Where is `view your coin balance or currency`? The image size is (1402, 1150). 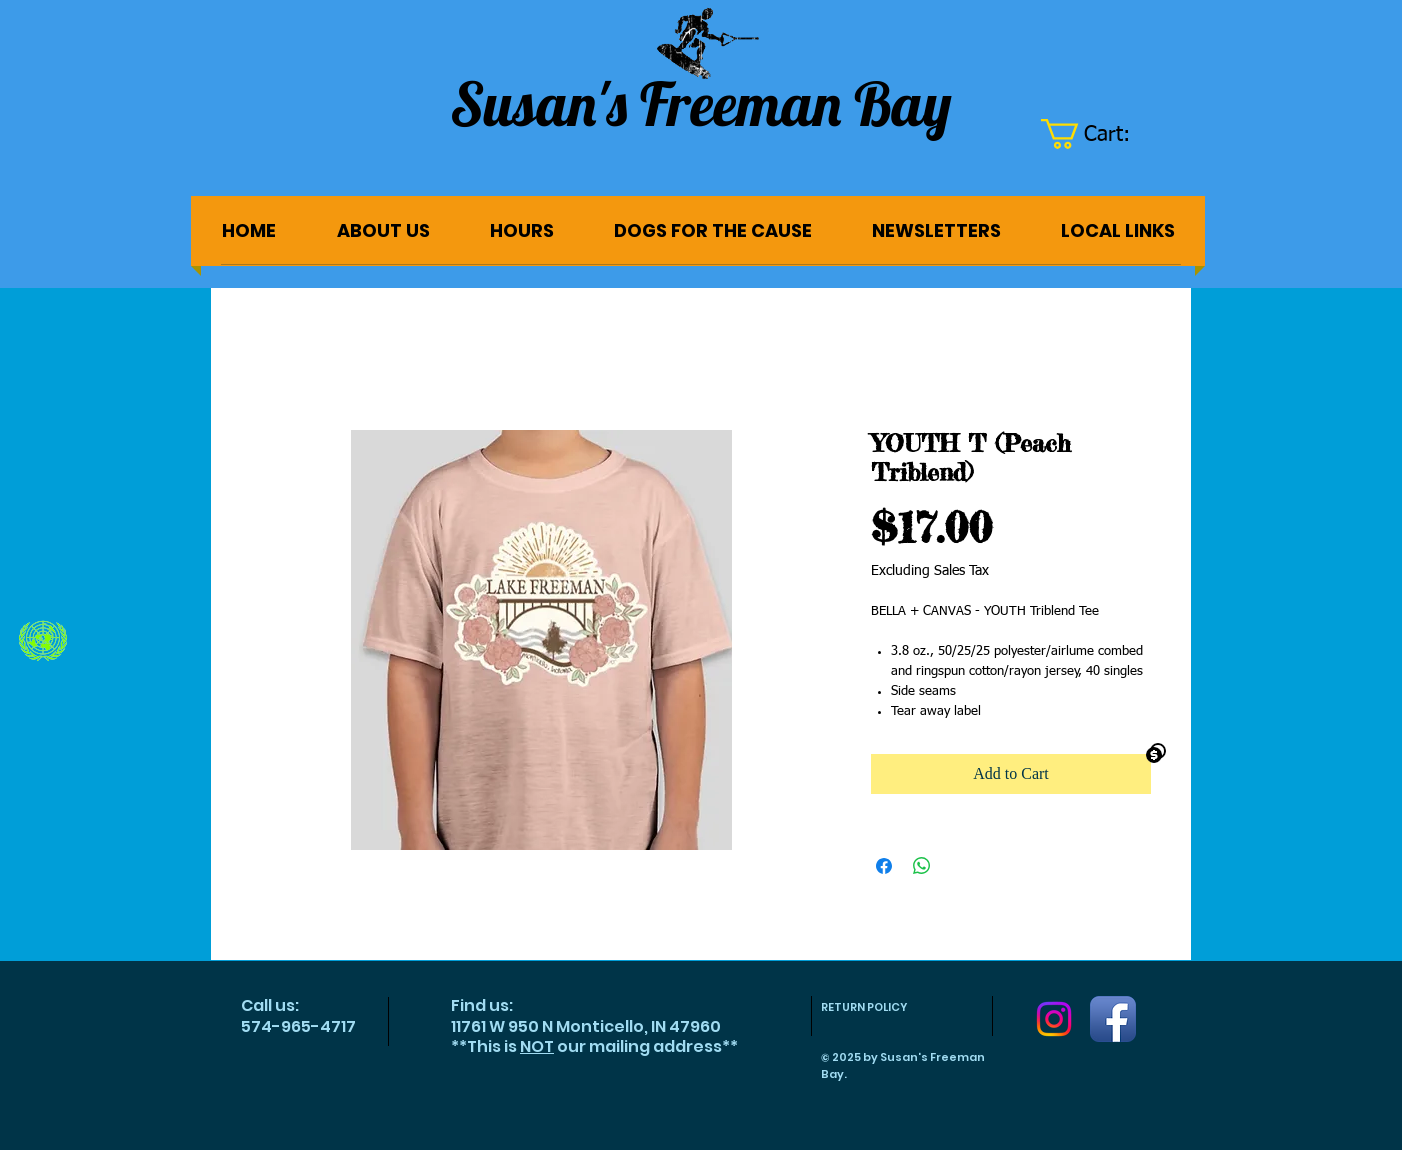
view your coin balance or currency is located at coordinates (1156, 753).